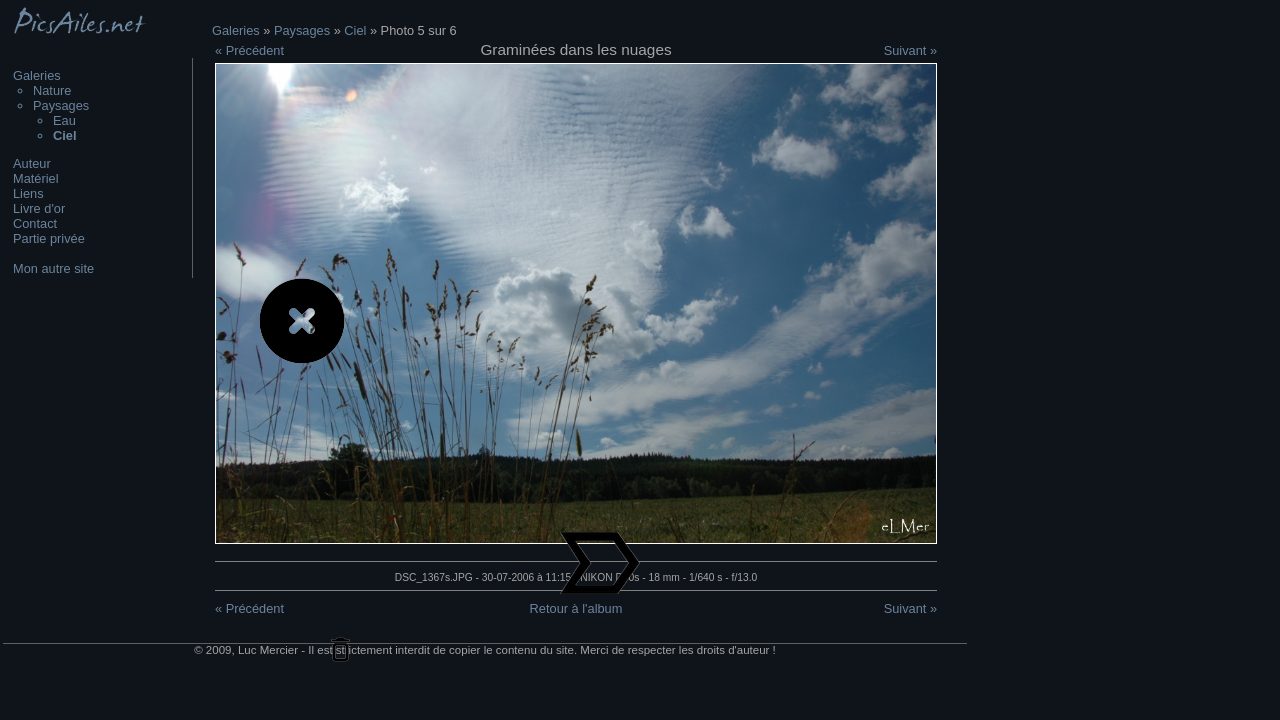 This screenshot has width=1280, height=720. Describe the element at coordinates (600, 563) in the screenshot. I see `mark a message or item as important` at that location.